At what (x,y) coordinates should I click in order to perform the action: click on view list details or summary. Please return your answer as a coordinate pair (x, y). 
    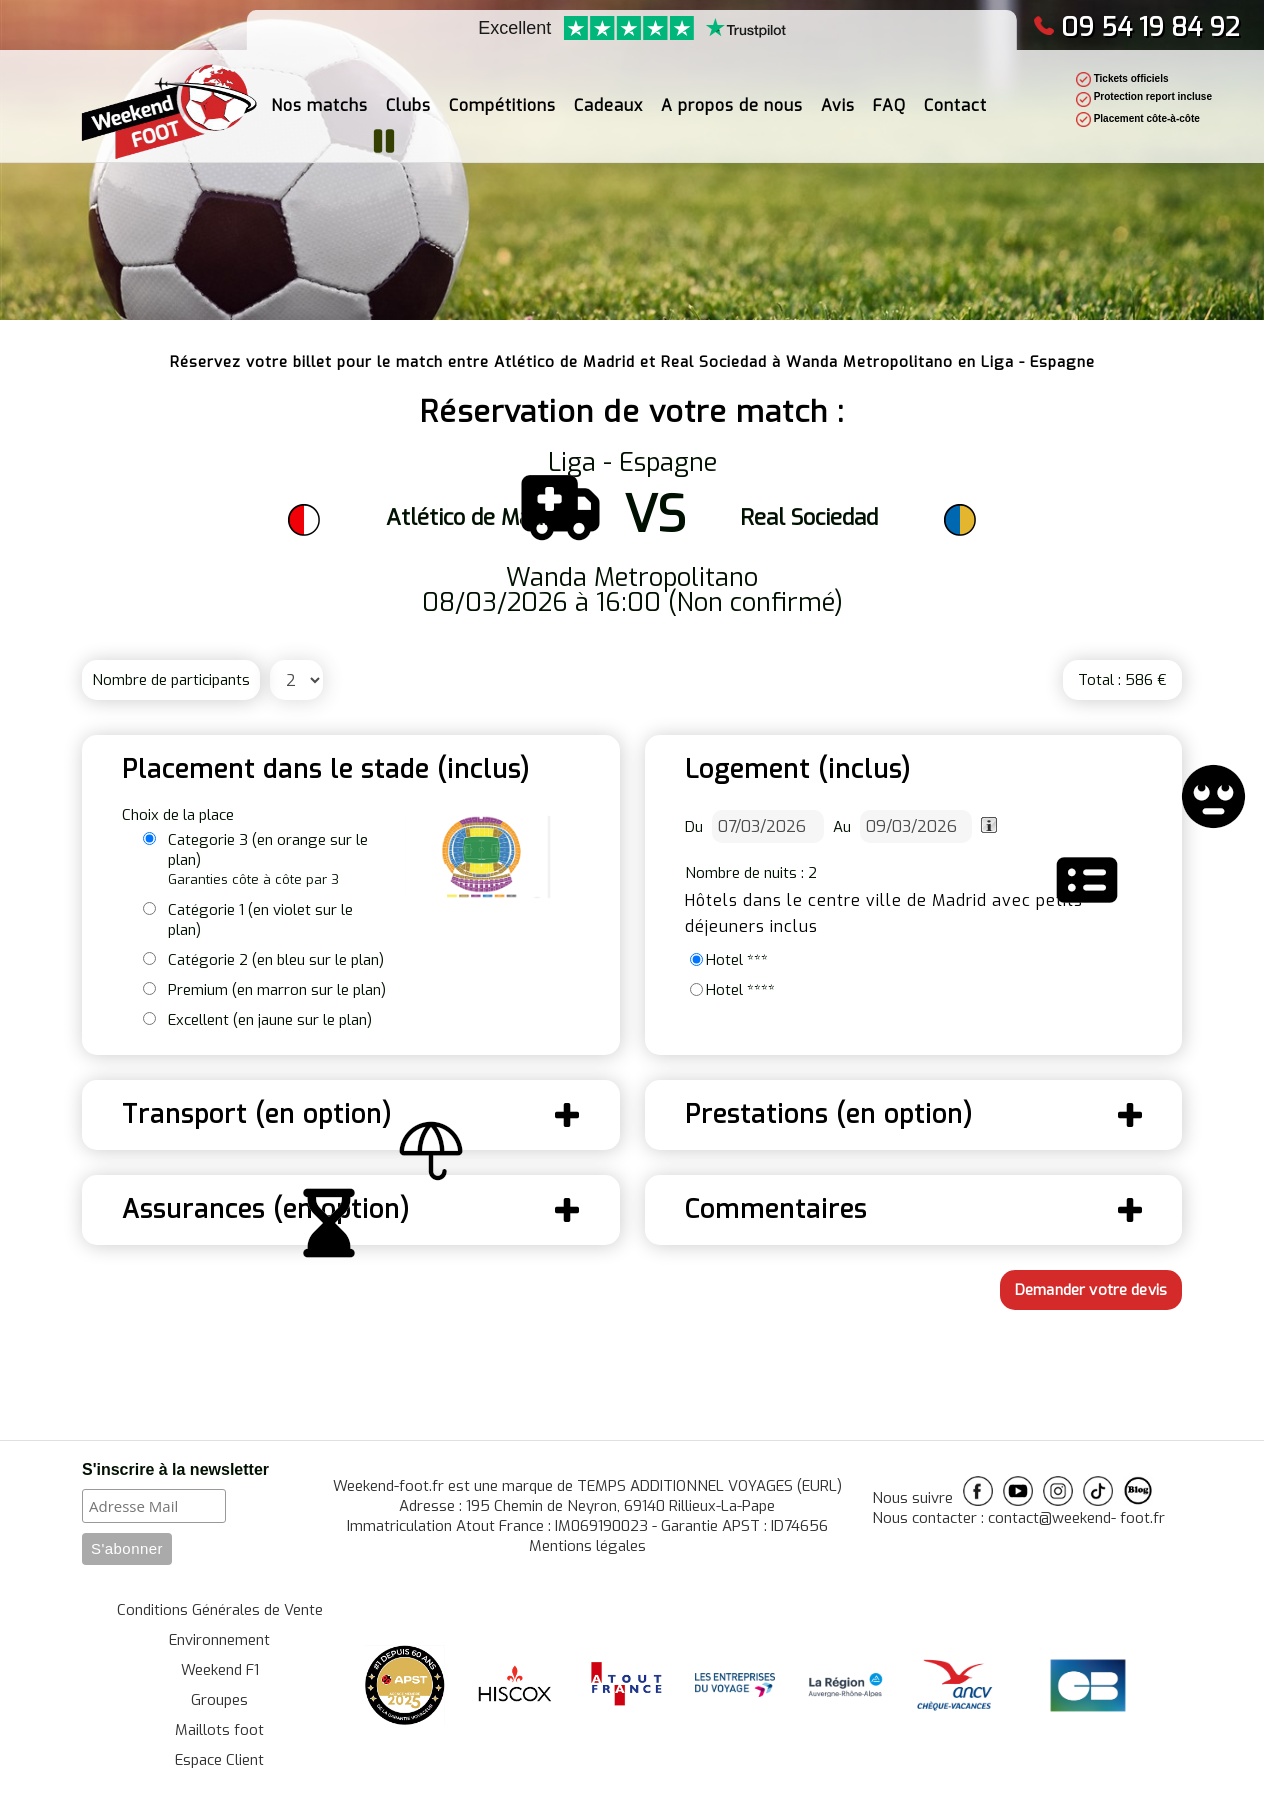
    Looking at the image, I should click on (1087, 880).